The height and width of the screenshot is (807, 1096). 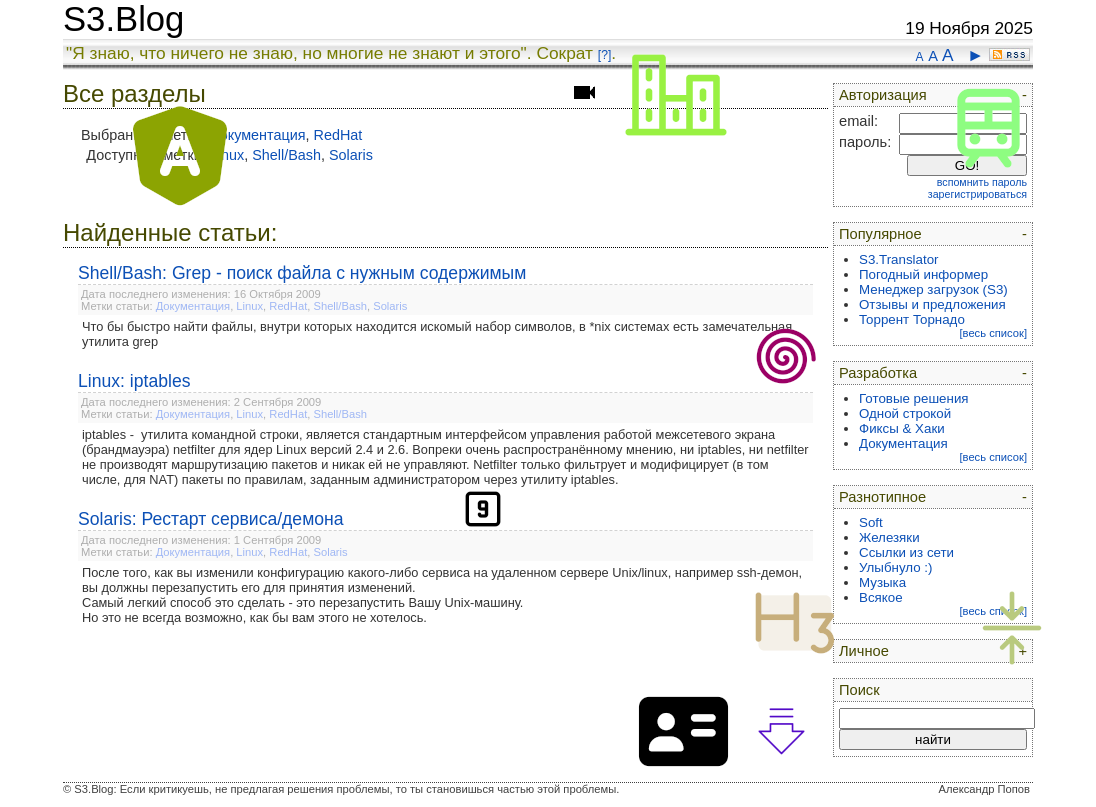 I want to click on view city or urban locations, so click(x=676, y=95).